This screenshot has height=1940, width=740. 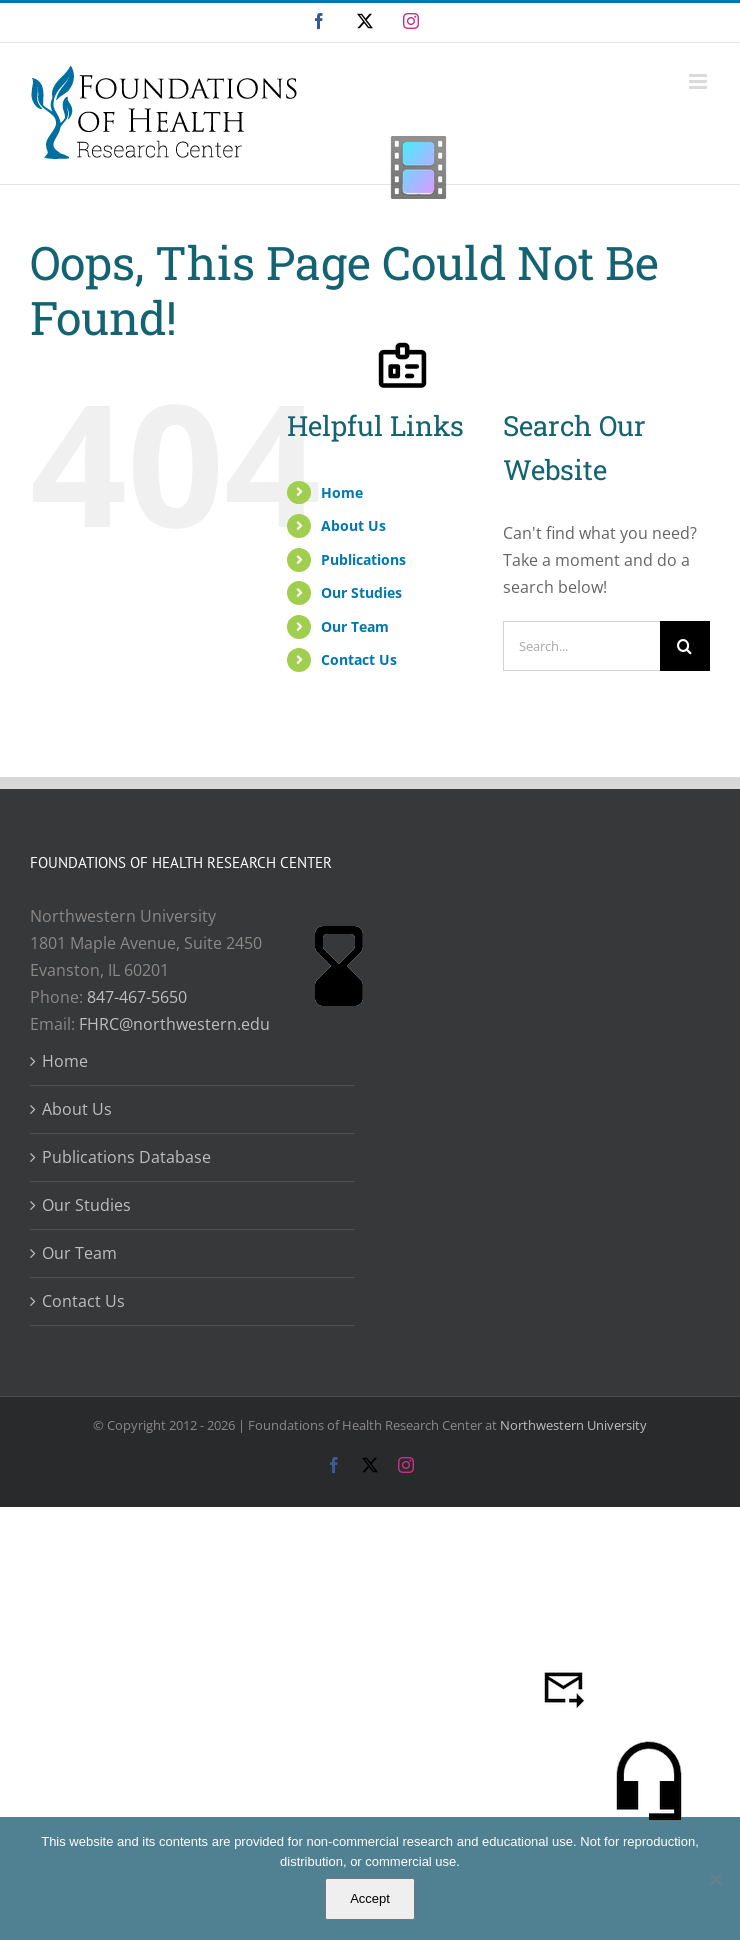 What do you see at coordinates (563, 1687) in the screenshot?
I see `forward an email to another recipient` at bounding box center [563, 1687].